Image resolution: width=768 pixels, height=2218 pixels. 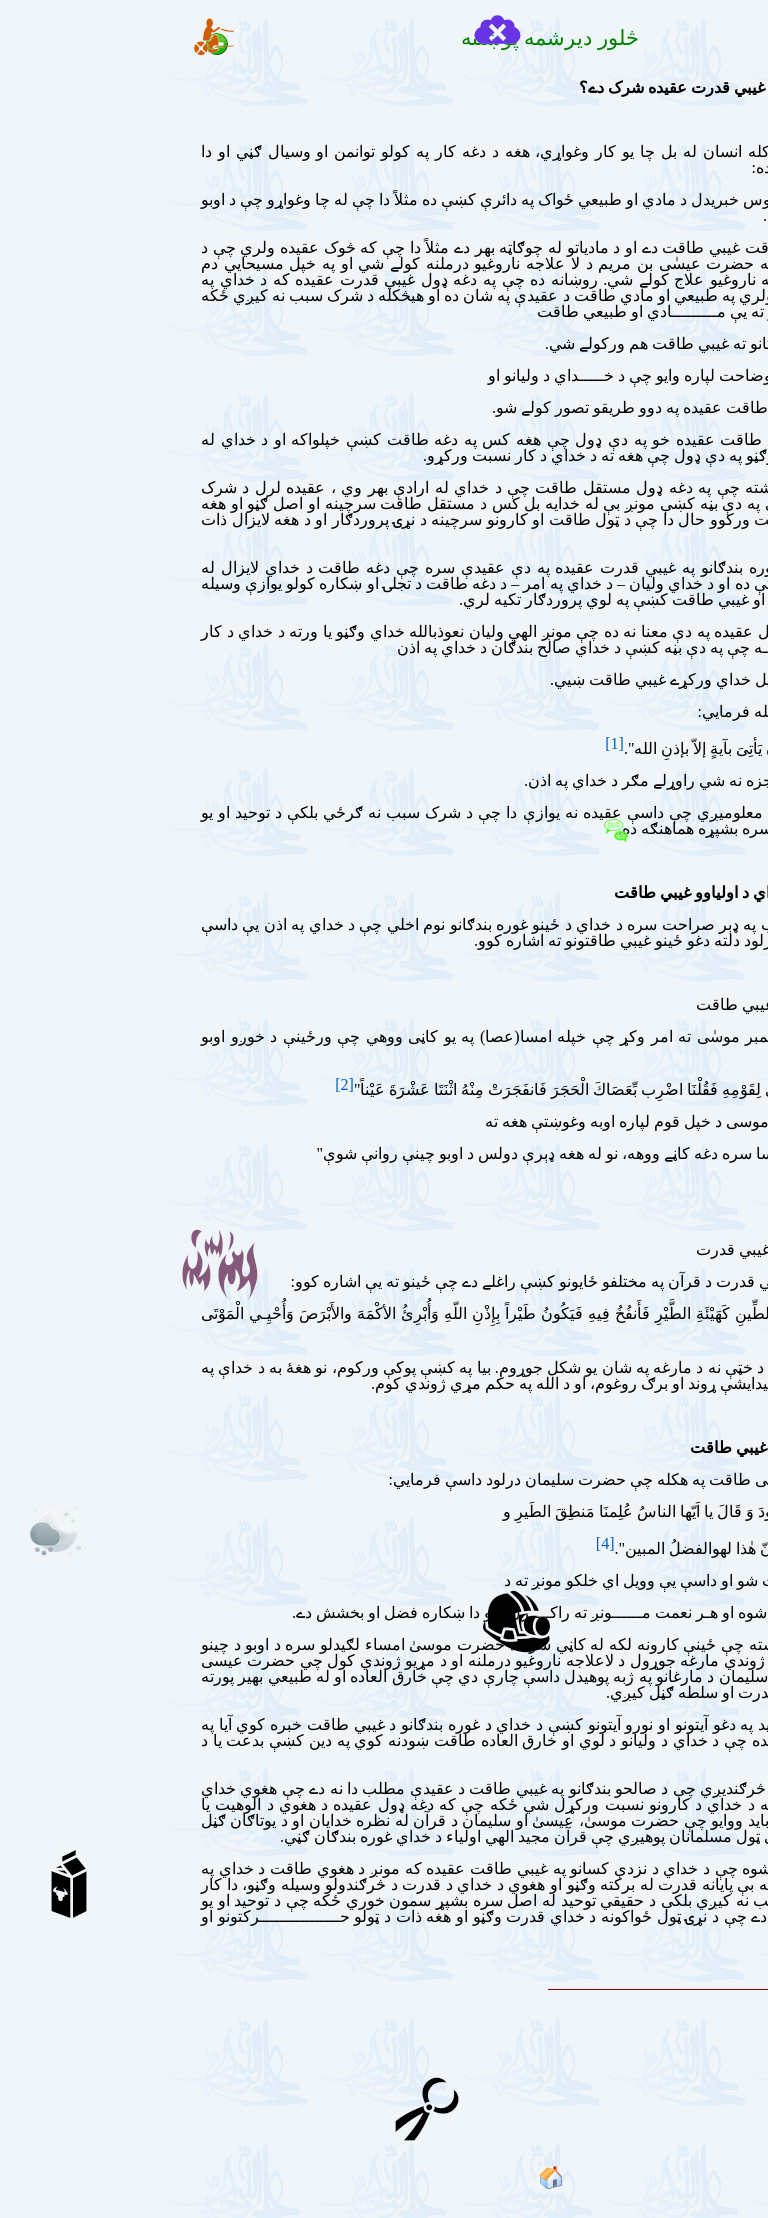 What do you see at coordinates (69, 1884) in the screenshot?
I see `milk or dairy product item in a game inventory` at bounding box center [69, 1884].